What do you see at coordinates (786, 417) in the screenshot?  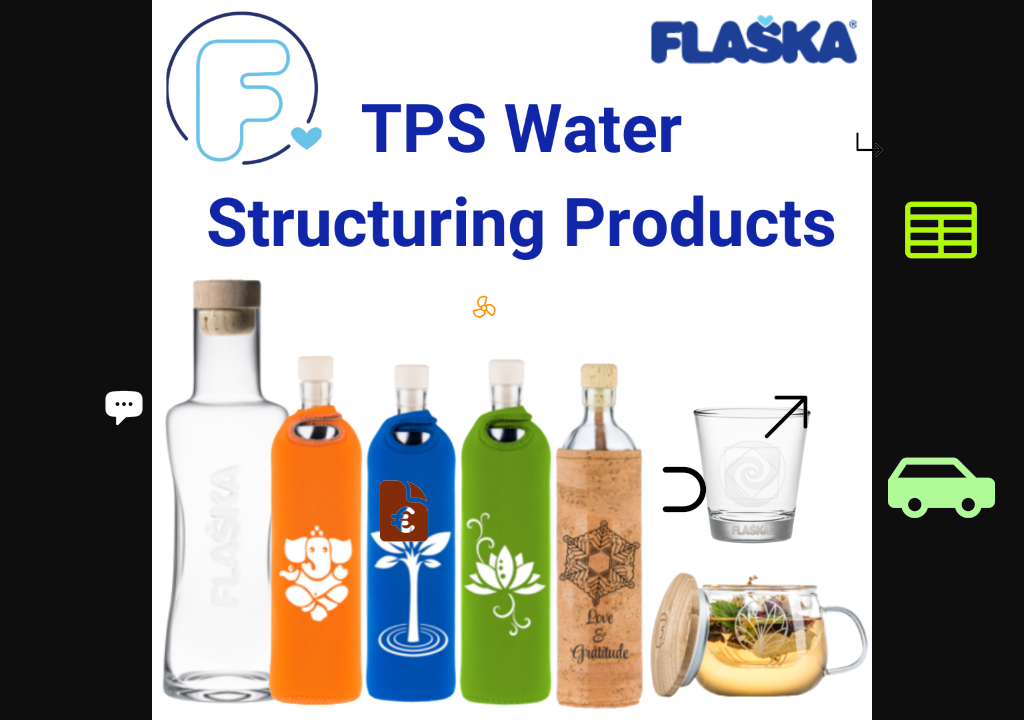 I see `open link in new tab or window` at bounding box center [786, 417].